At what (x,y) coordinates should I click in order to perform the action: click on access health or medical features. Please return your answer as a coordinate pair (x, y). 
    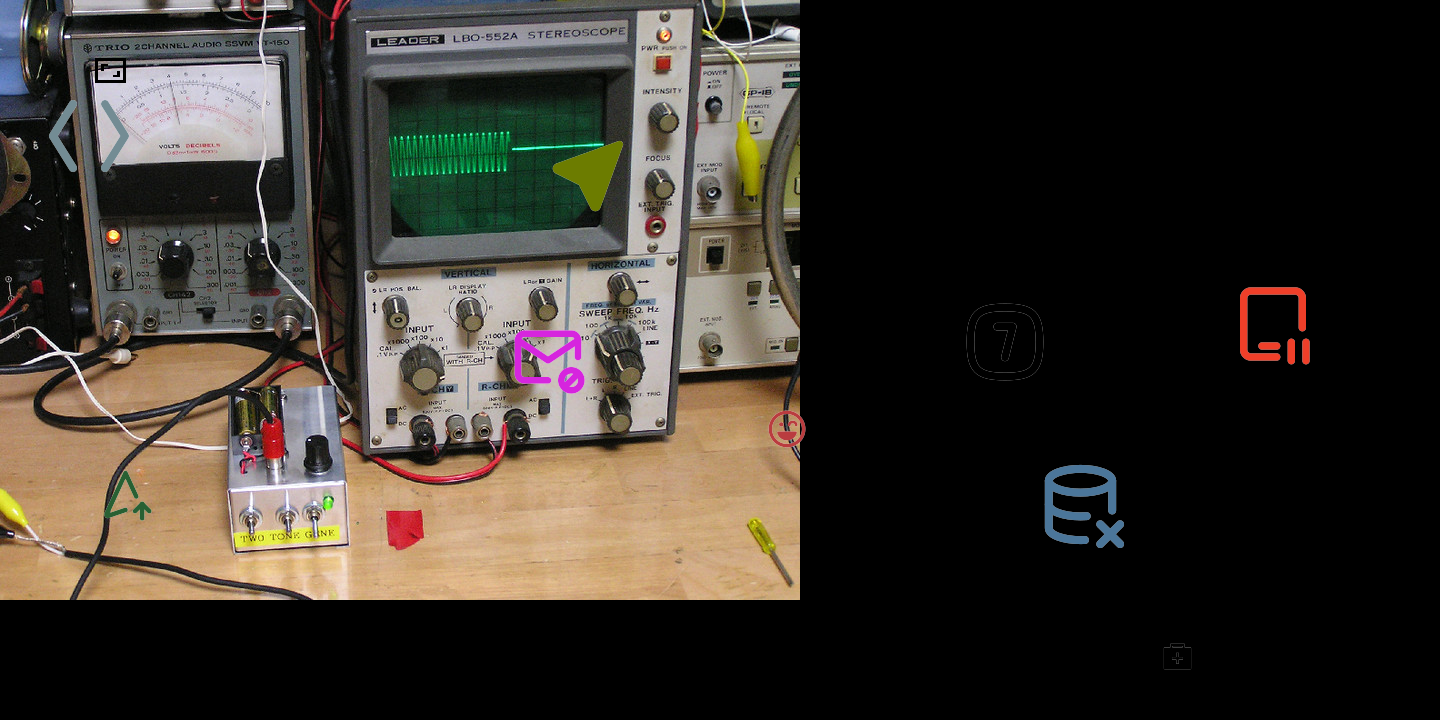
    Looking at the image, I should click on (1177, 656).